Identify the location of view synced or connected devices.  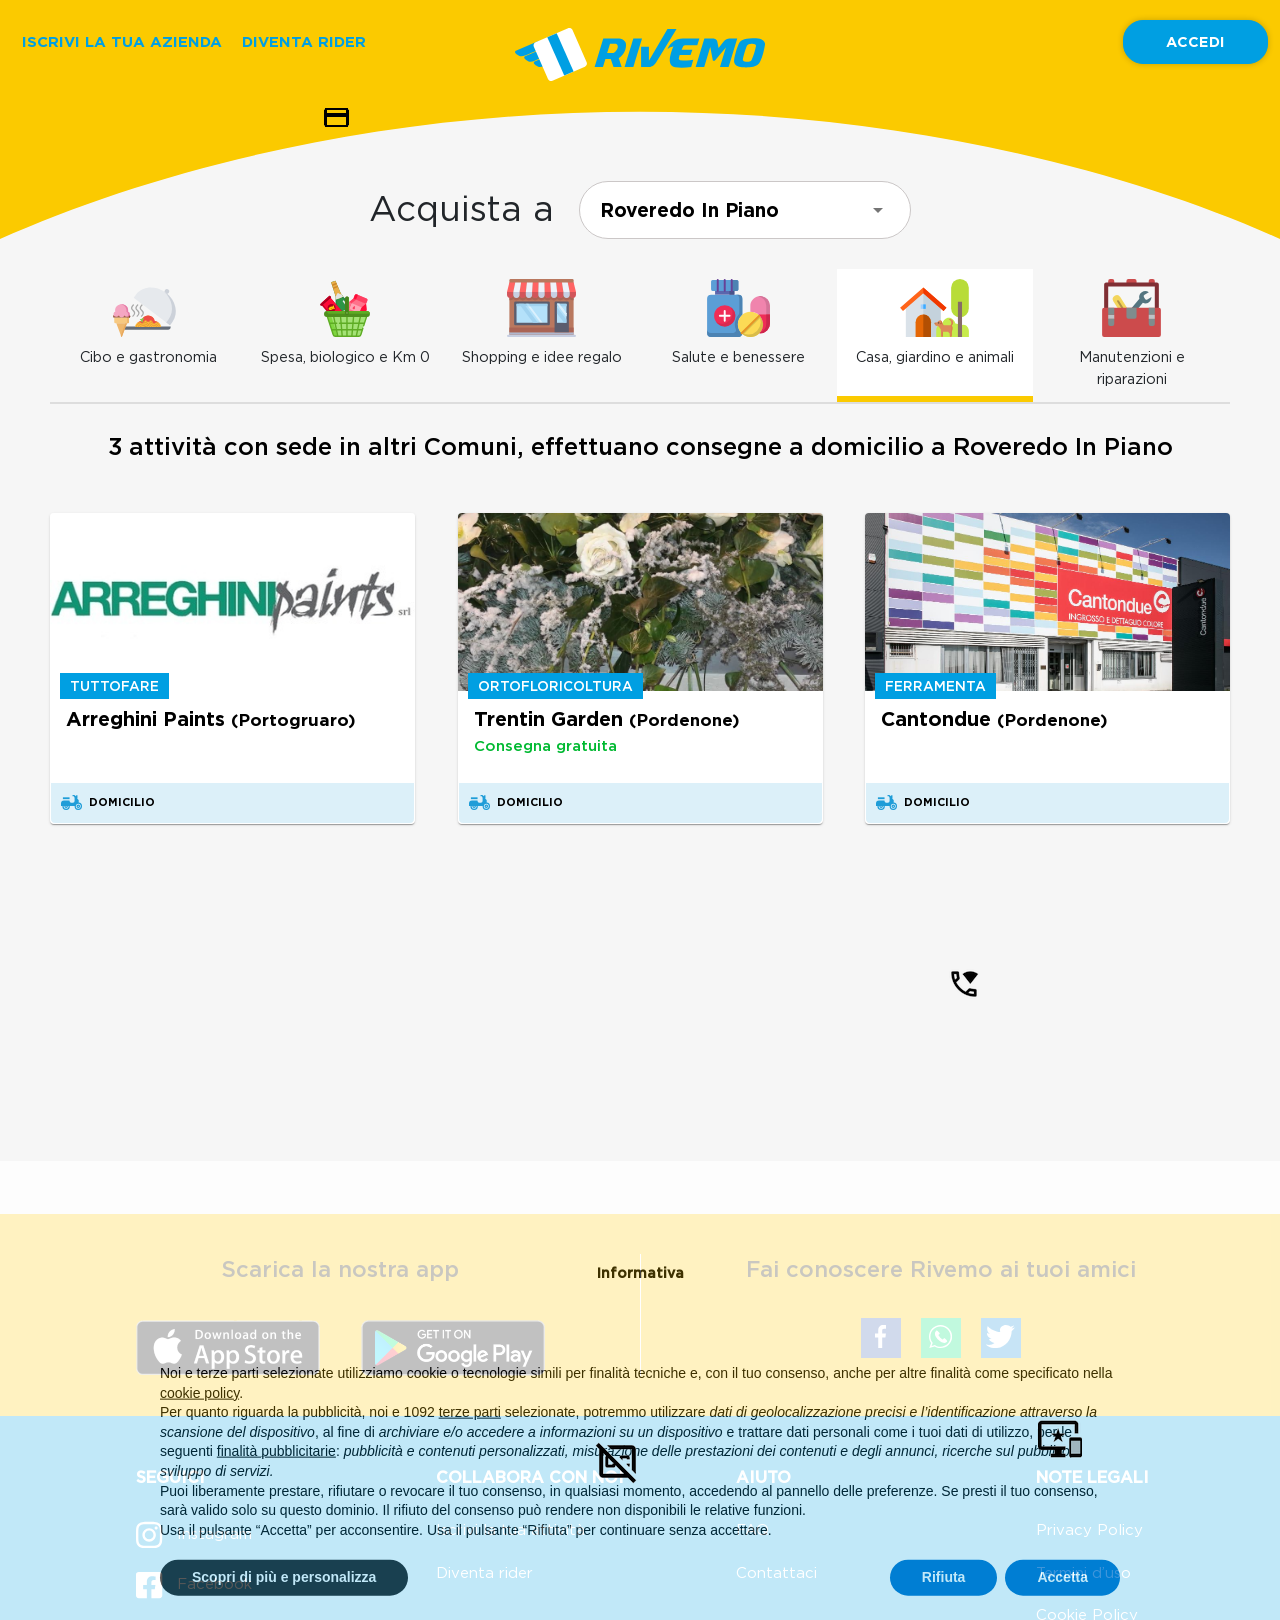
(1060, 1439).